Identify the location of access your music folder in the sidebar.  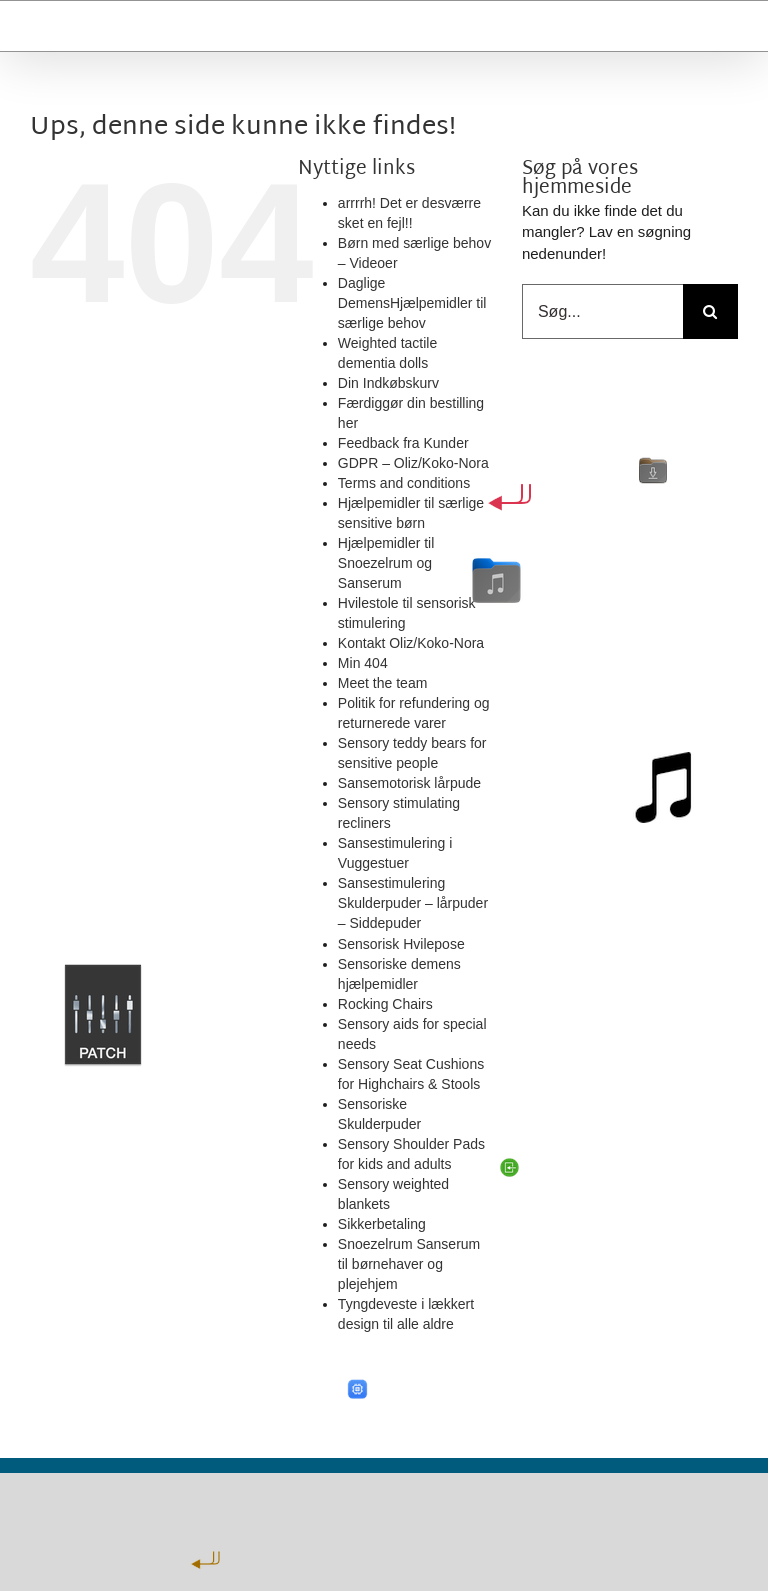
(665, 787).